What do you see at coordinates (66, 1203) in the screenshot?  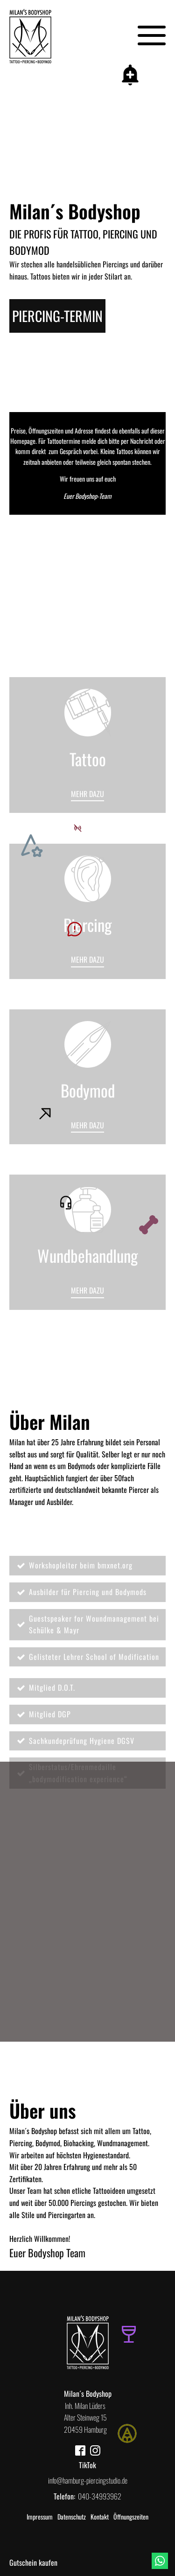 I see `contact customer support` at bounding box center [66, 1203].